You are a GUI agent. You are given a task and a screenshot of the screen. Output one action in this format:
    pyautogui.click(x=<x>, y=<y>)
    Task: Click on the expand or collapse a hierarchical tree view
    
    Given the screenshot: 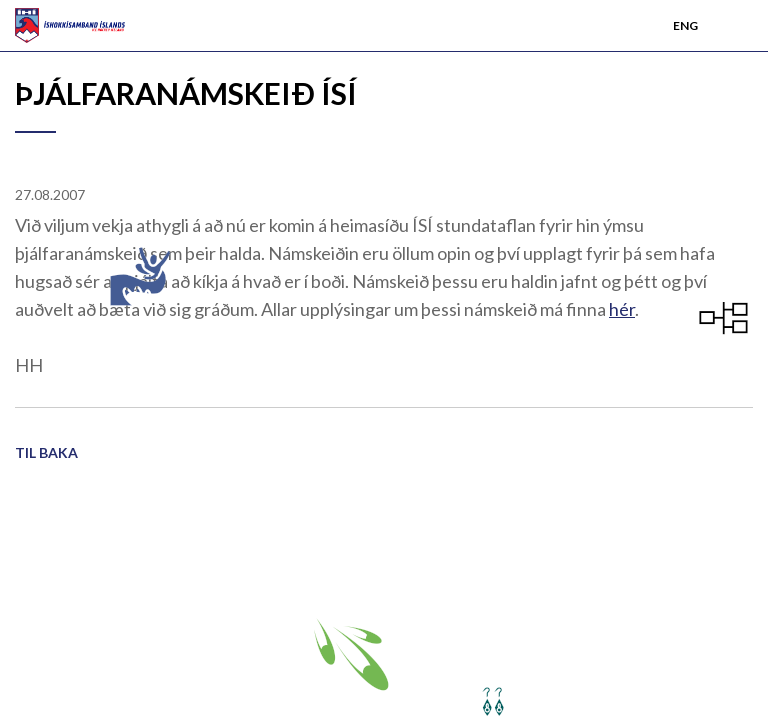 What is the action you would take?
    pyautogui.click(x=723, y=317)
    